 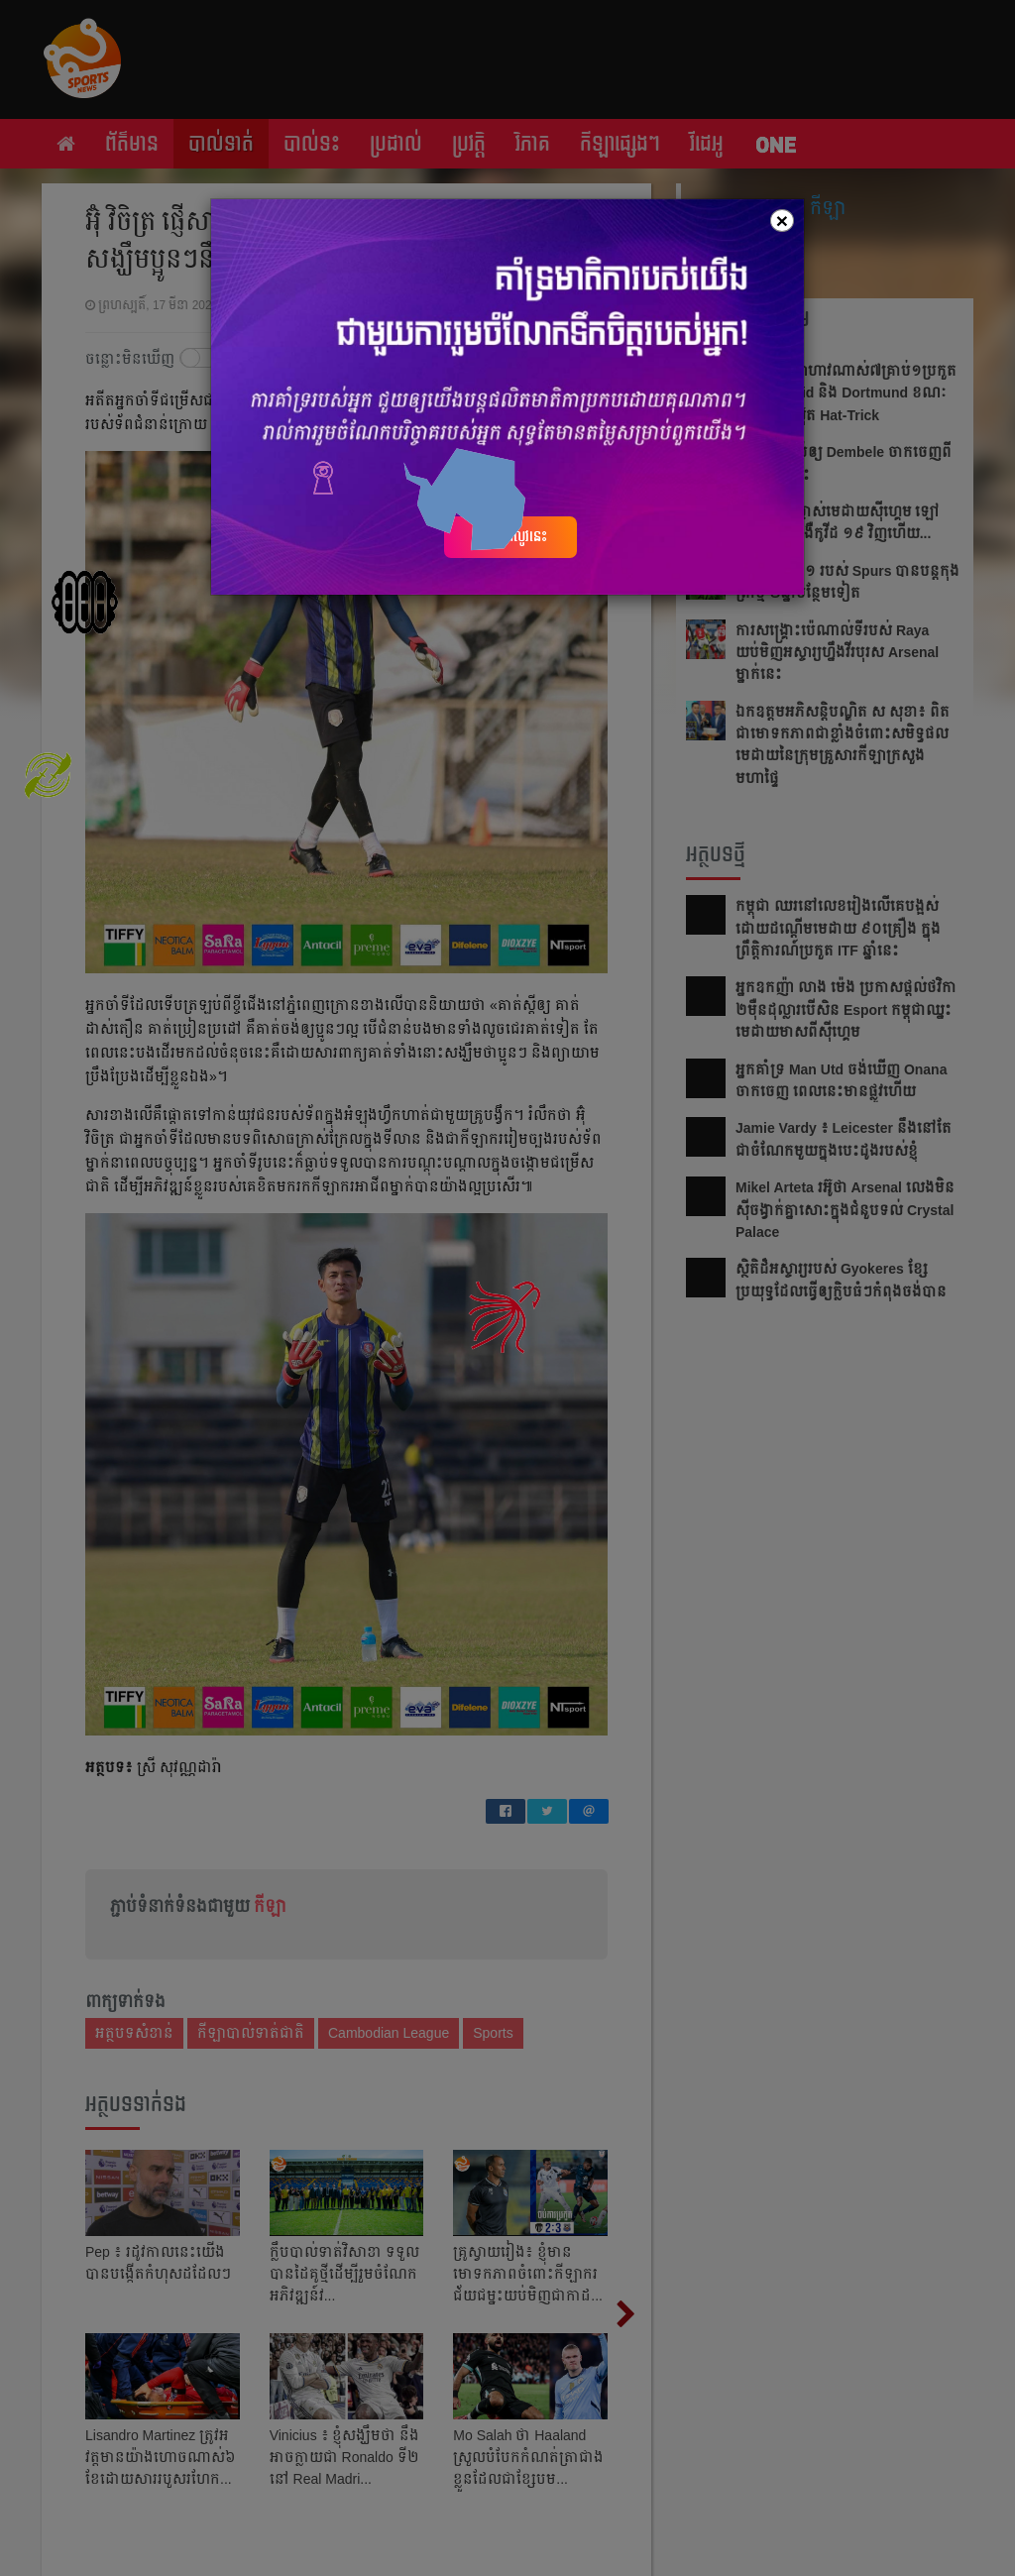 What do you see at coordinates (323, 478) in the screenshot?
I see `indicates someone may be watching or monitoring activity` at bounding box center [323, 478].